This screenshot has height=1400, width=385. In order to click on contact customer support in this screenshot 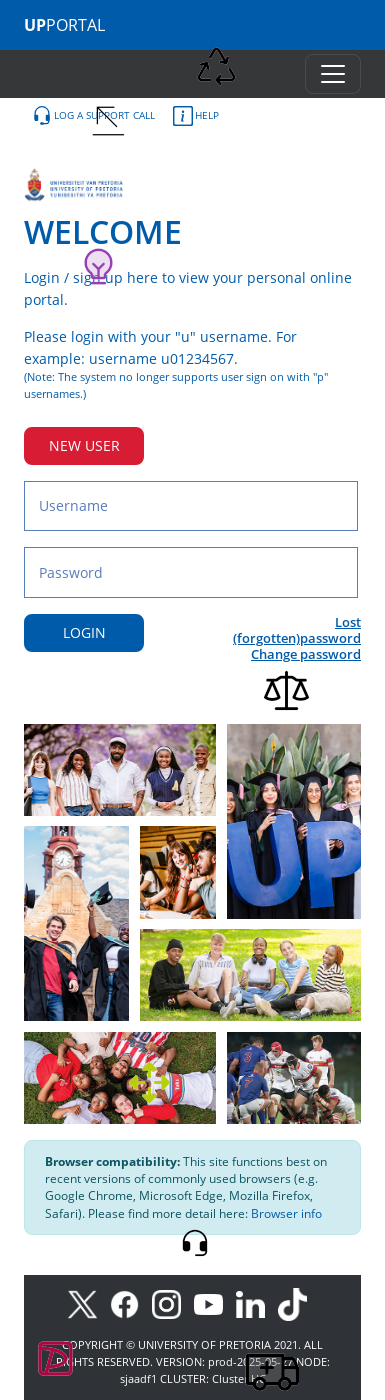, I will do `click(195, 1242)`.